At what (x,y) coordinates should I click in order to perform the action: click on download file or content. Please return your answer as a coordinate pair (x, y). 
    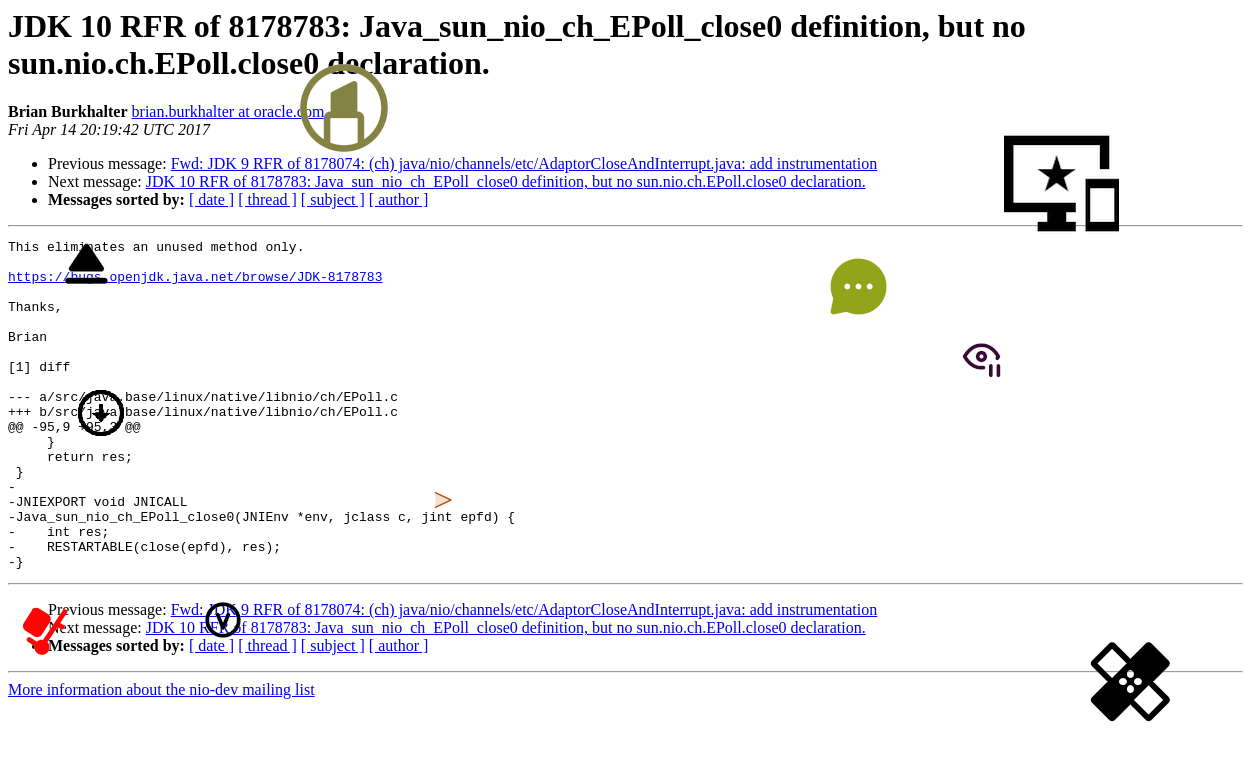
    Looking at the image, I should click on (101, 413).